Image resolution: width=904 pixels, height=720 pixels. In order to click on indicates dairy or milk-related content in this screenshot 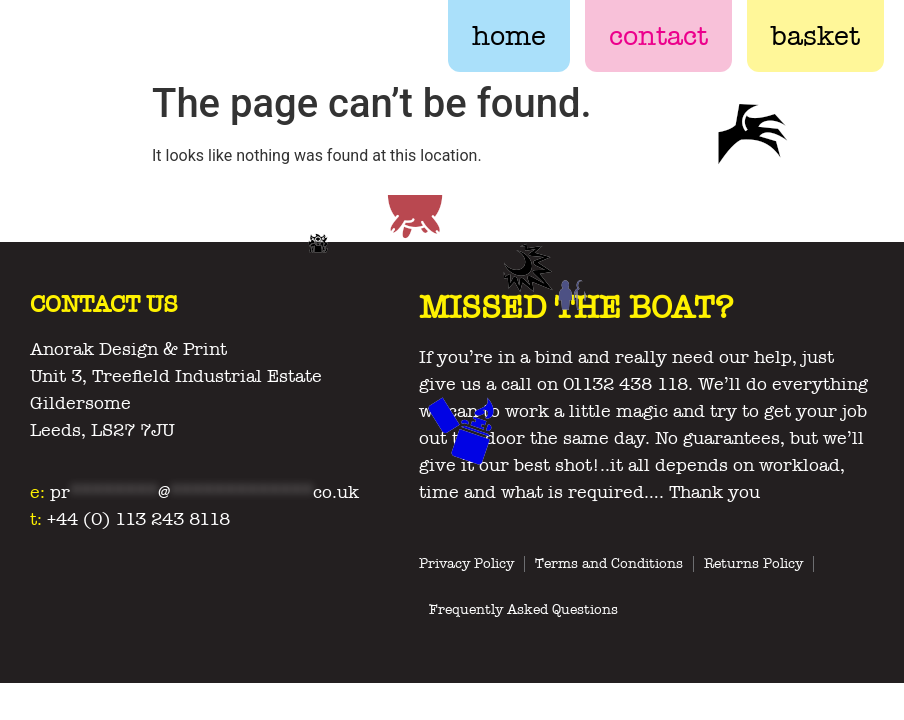, I will do `click(415, 222)`.